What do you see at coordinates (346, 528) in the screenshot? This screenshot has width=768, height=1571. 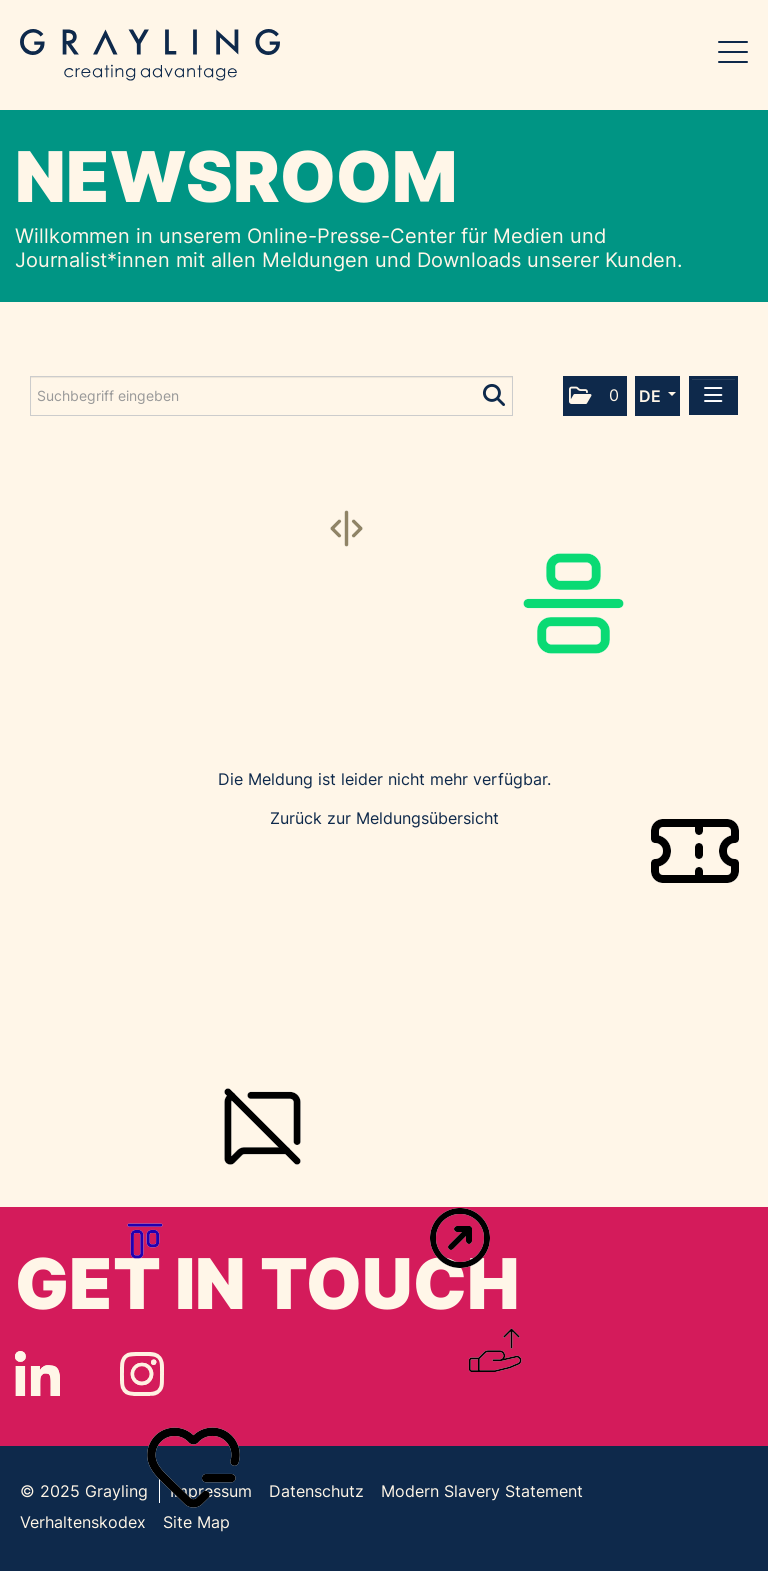 I see `drag to resize adjacent panels horizontally` at bounding box center [346, 528].